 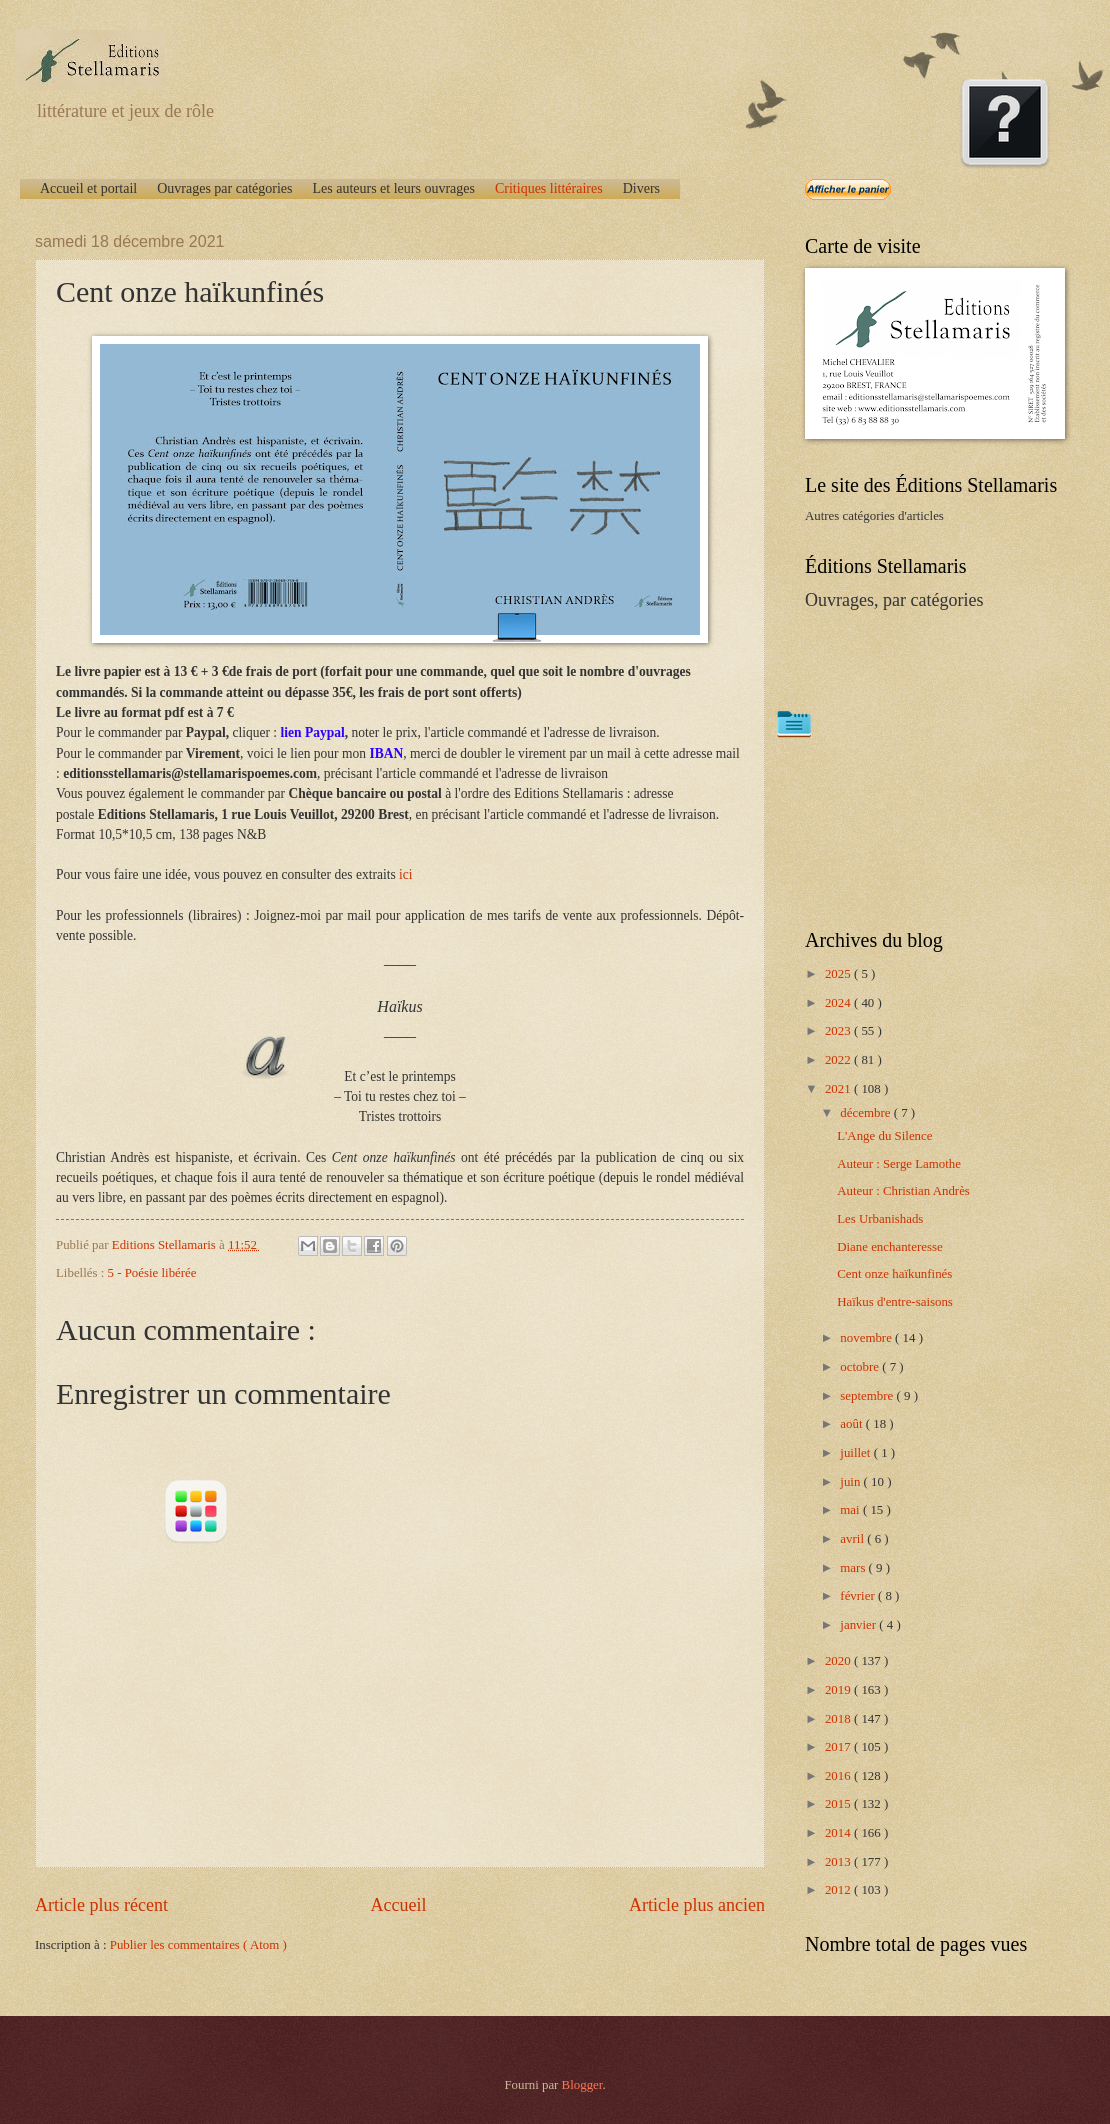 I want to click on indicates missing or unavailable media file, so click(x=1005, y=122).